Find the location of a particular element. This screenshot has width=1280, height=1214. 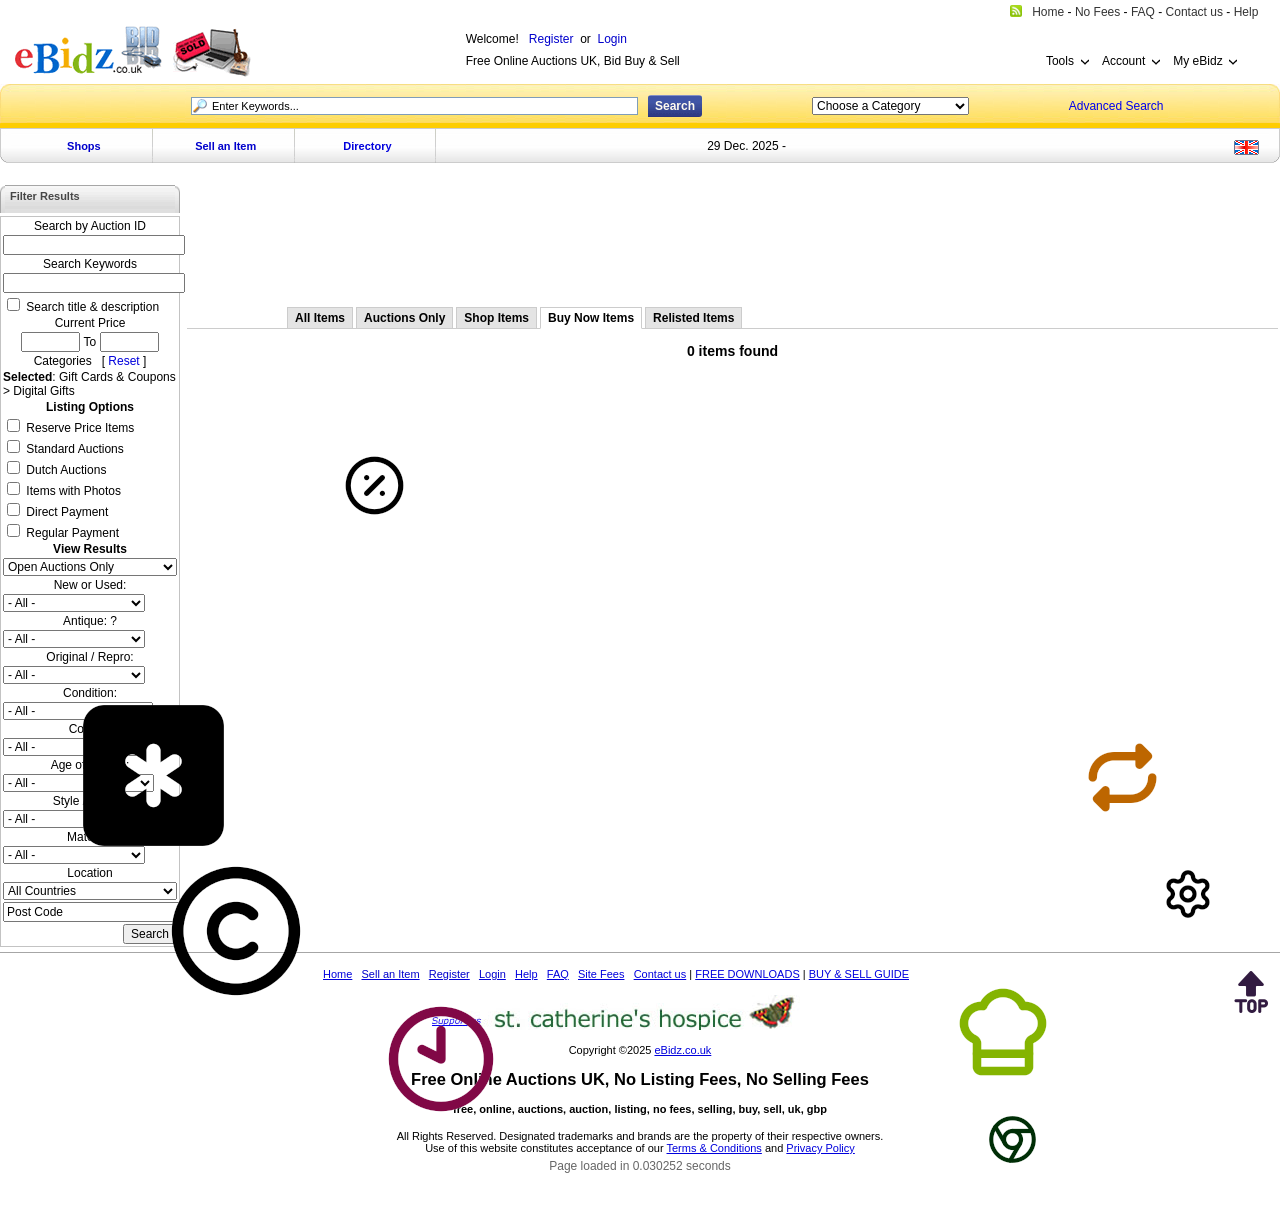

open settings menu is located at coordinates (1188, 894).